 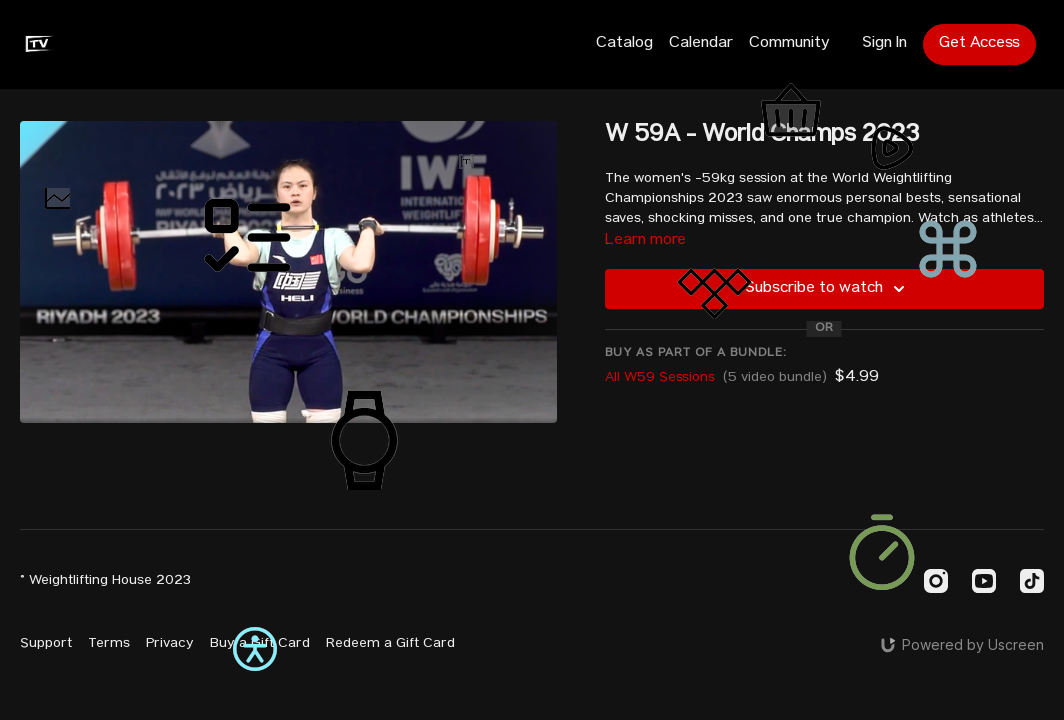 What do you see at coordinates (58, 198) in the screenshot?
I see `view analytics or performance data` at bounding box center [58, 198].